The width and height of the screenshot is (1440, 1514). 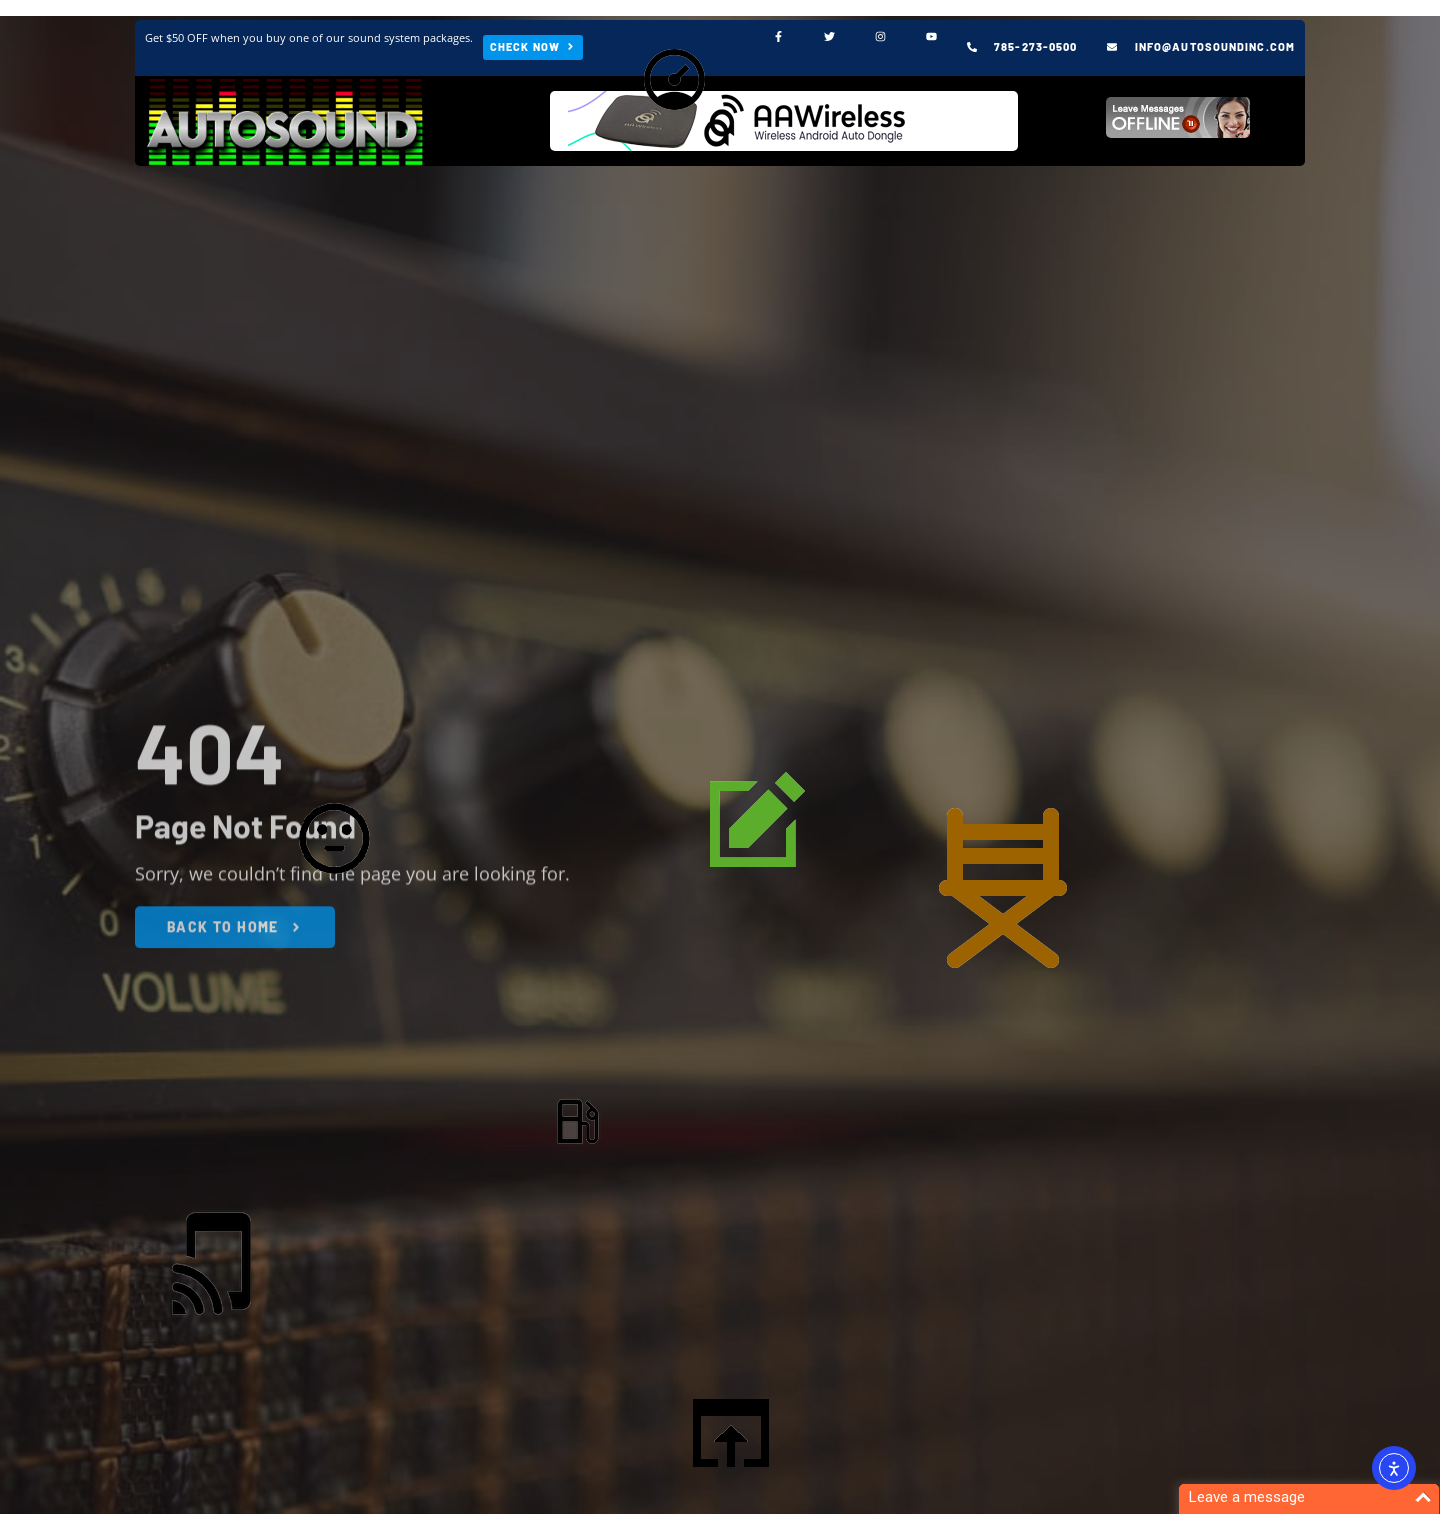 What do you see at coordinates (334, 838) in the screenshot?
I see `indicates neutral feedback or rating` at bounding box center [334, 838].